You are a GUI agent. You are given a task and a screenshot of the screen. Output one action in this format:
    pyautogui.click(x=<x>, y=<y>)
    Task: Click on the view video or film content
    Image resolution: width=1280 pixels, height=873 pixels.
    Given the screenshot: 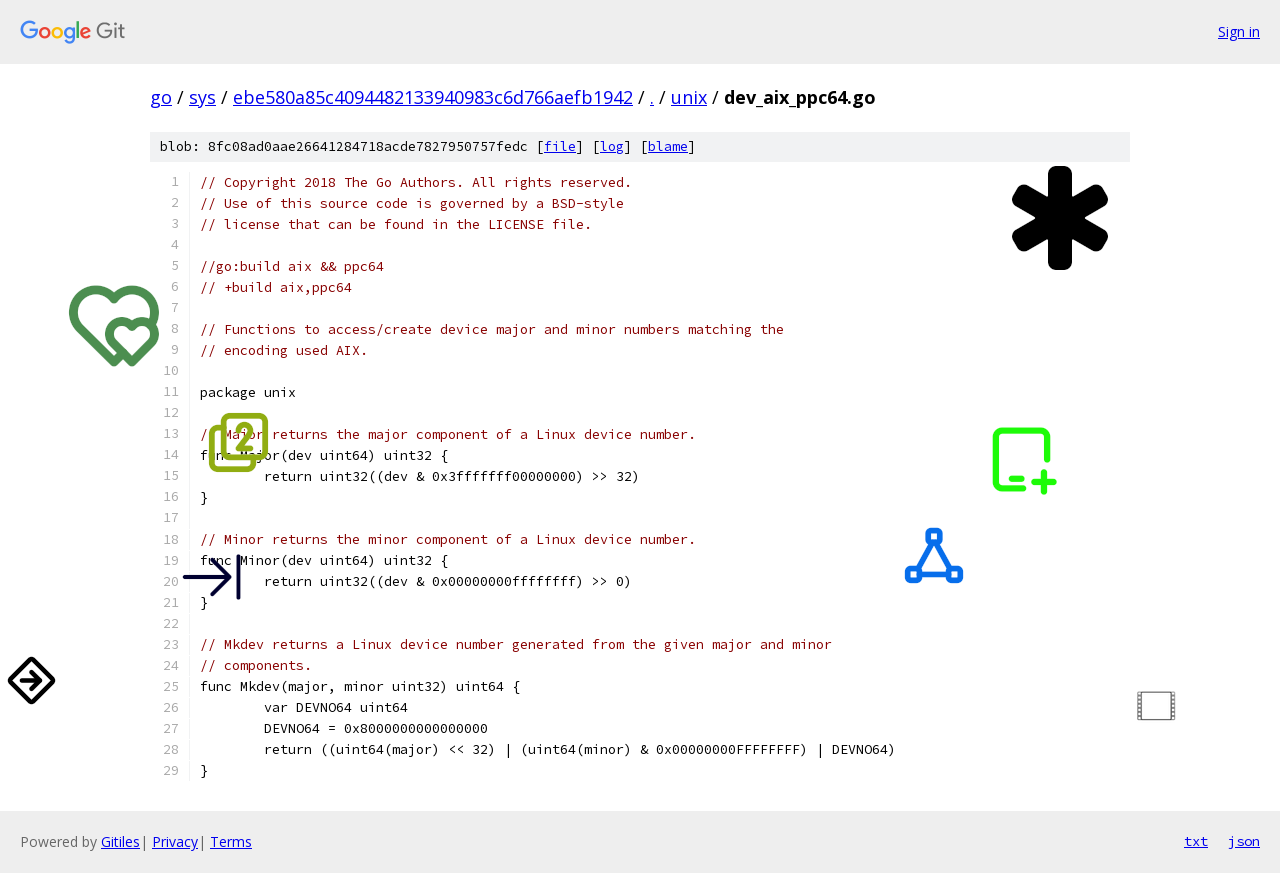 What is the action you would take?
    pyautogui.click(x=1156, y=710)
    